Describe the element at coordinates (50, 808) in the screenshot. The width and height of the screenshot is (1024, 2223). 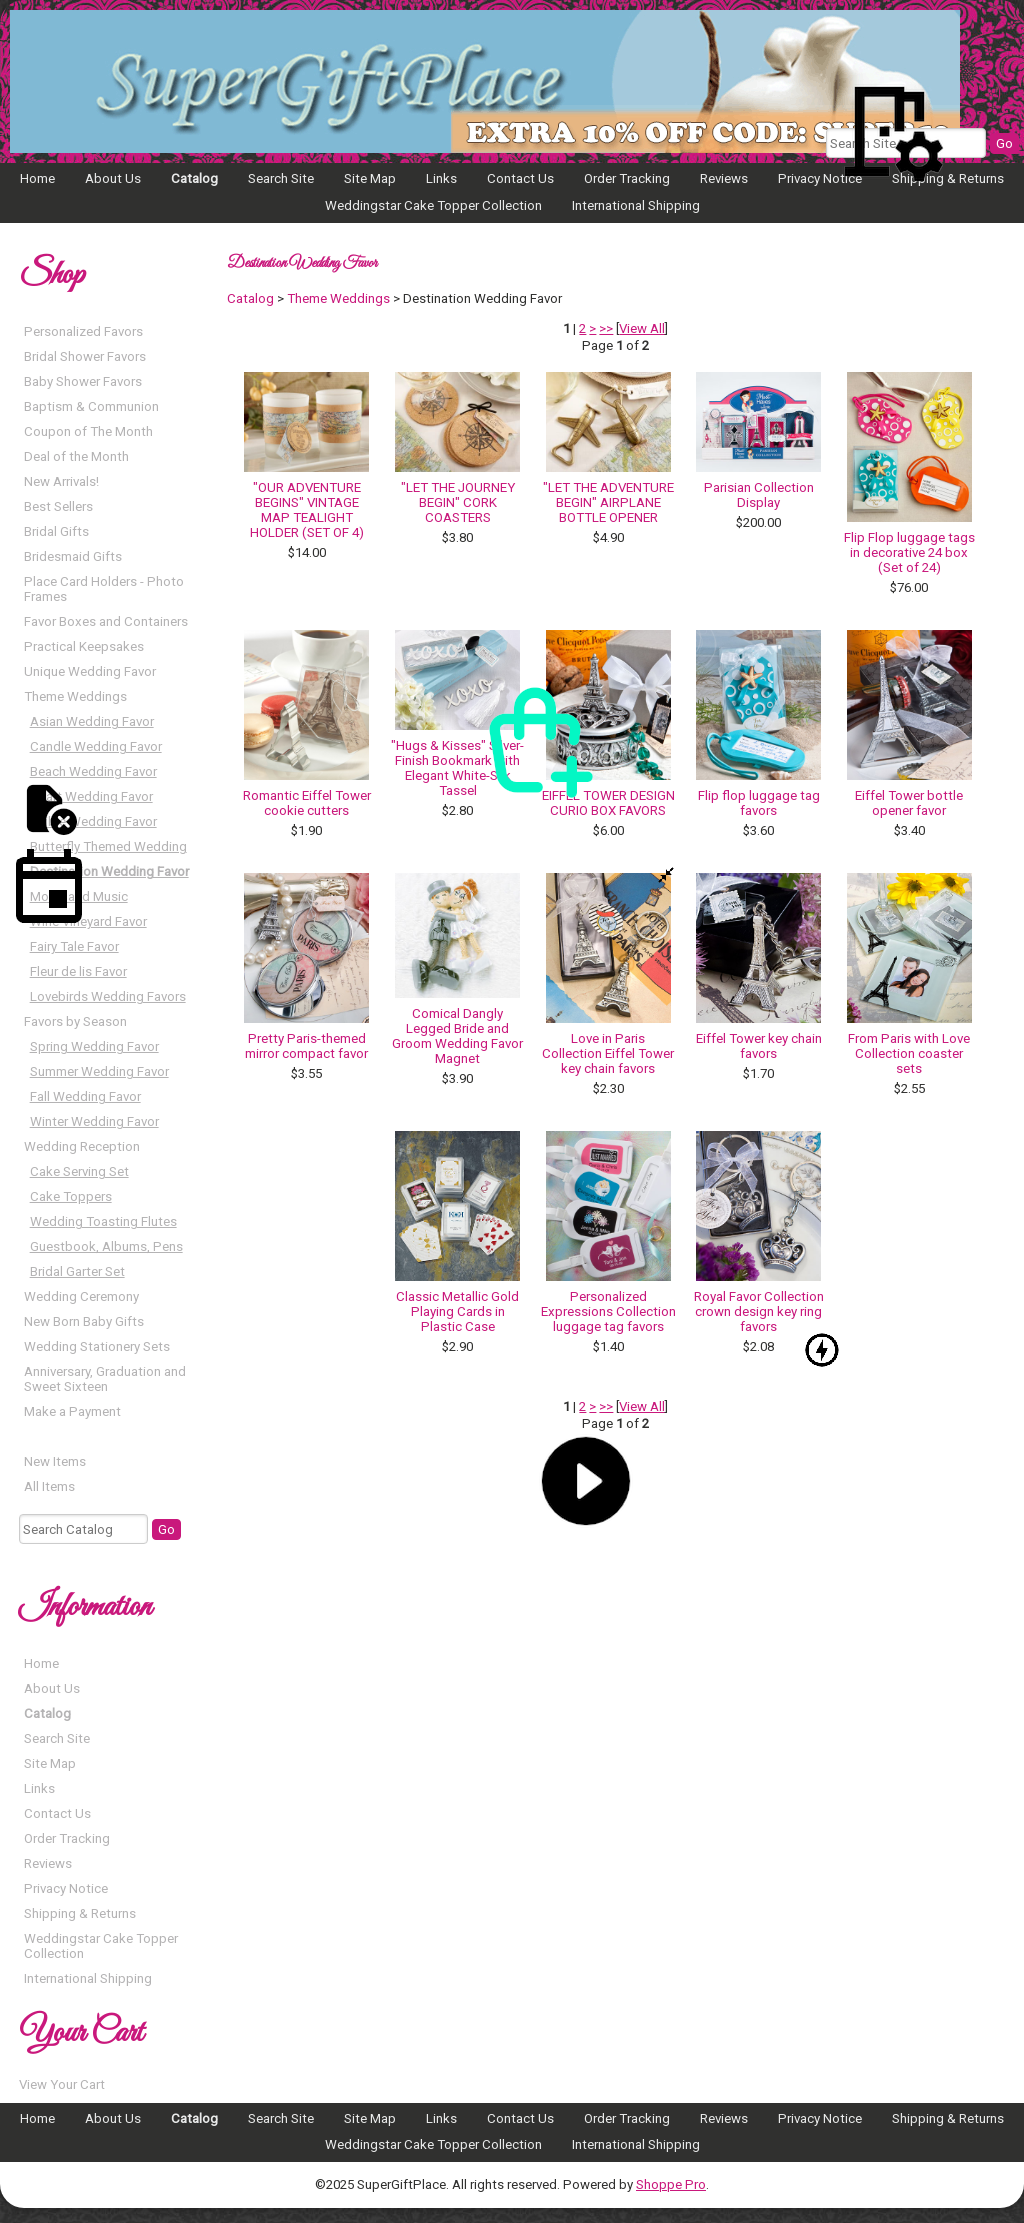
I see `delete or remove a file` at that location.